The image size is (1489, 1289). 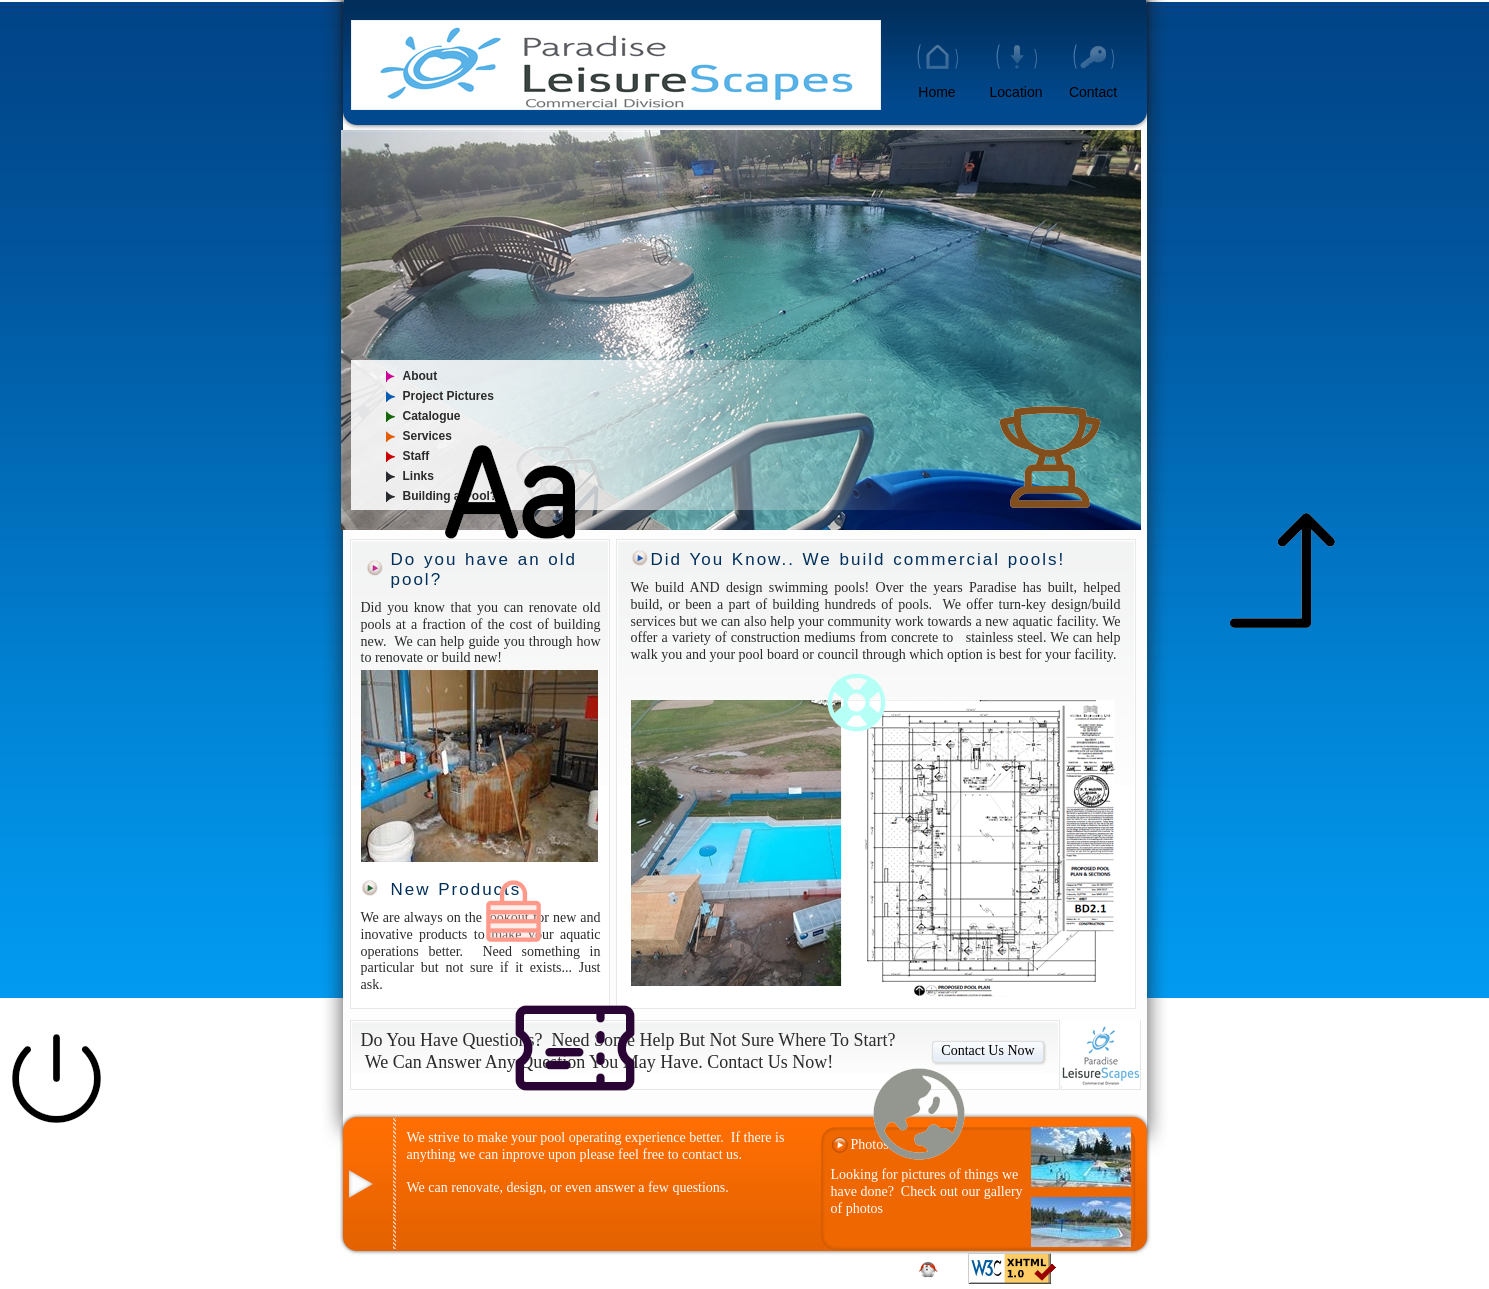 I want to click on view asia-australia region settings, so click(x=919, y=1114).